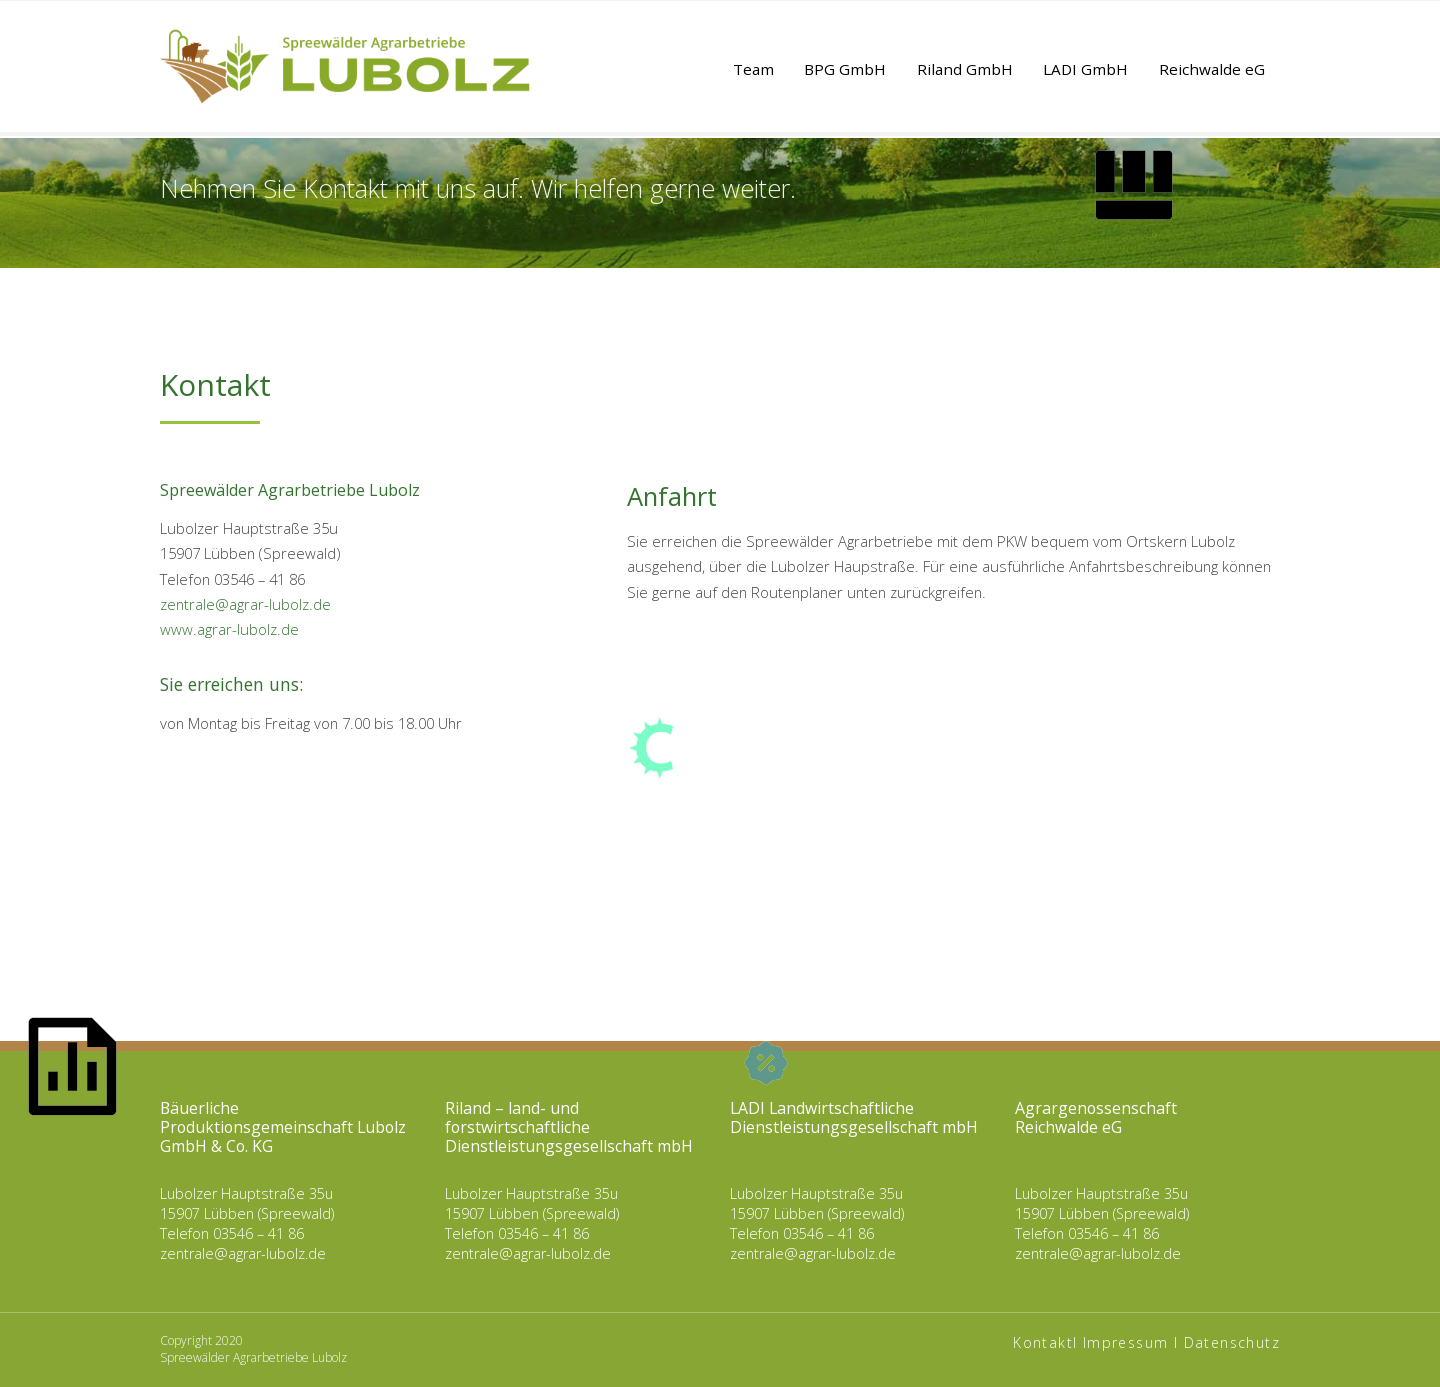 The width and height of the screenshot is (1440, 1387). What do you see at coordinates (651, 748) in the screenshot?
I see `open stencyl game development software` at bounding box center [651, 748].